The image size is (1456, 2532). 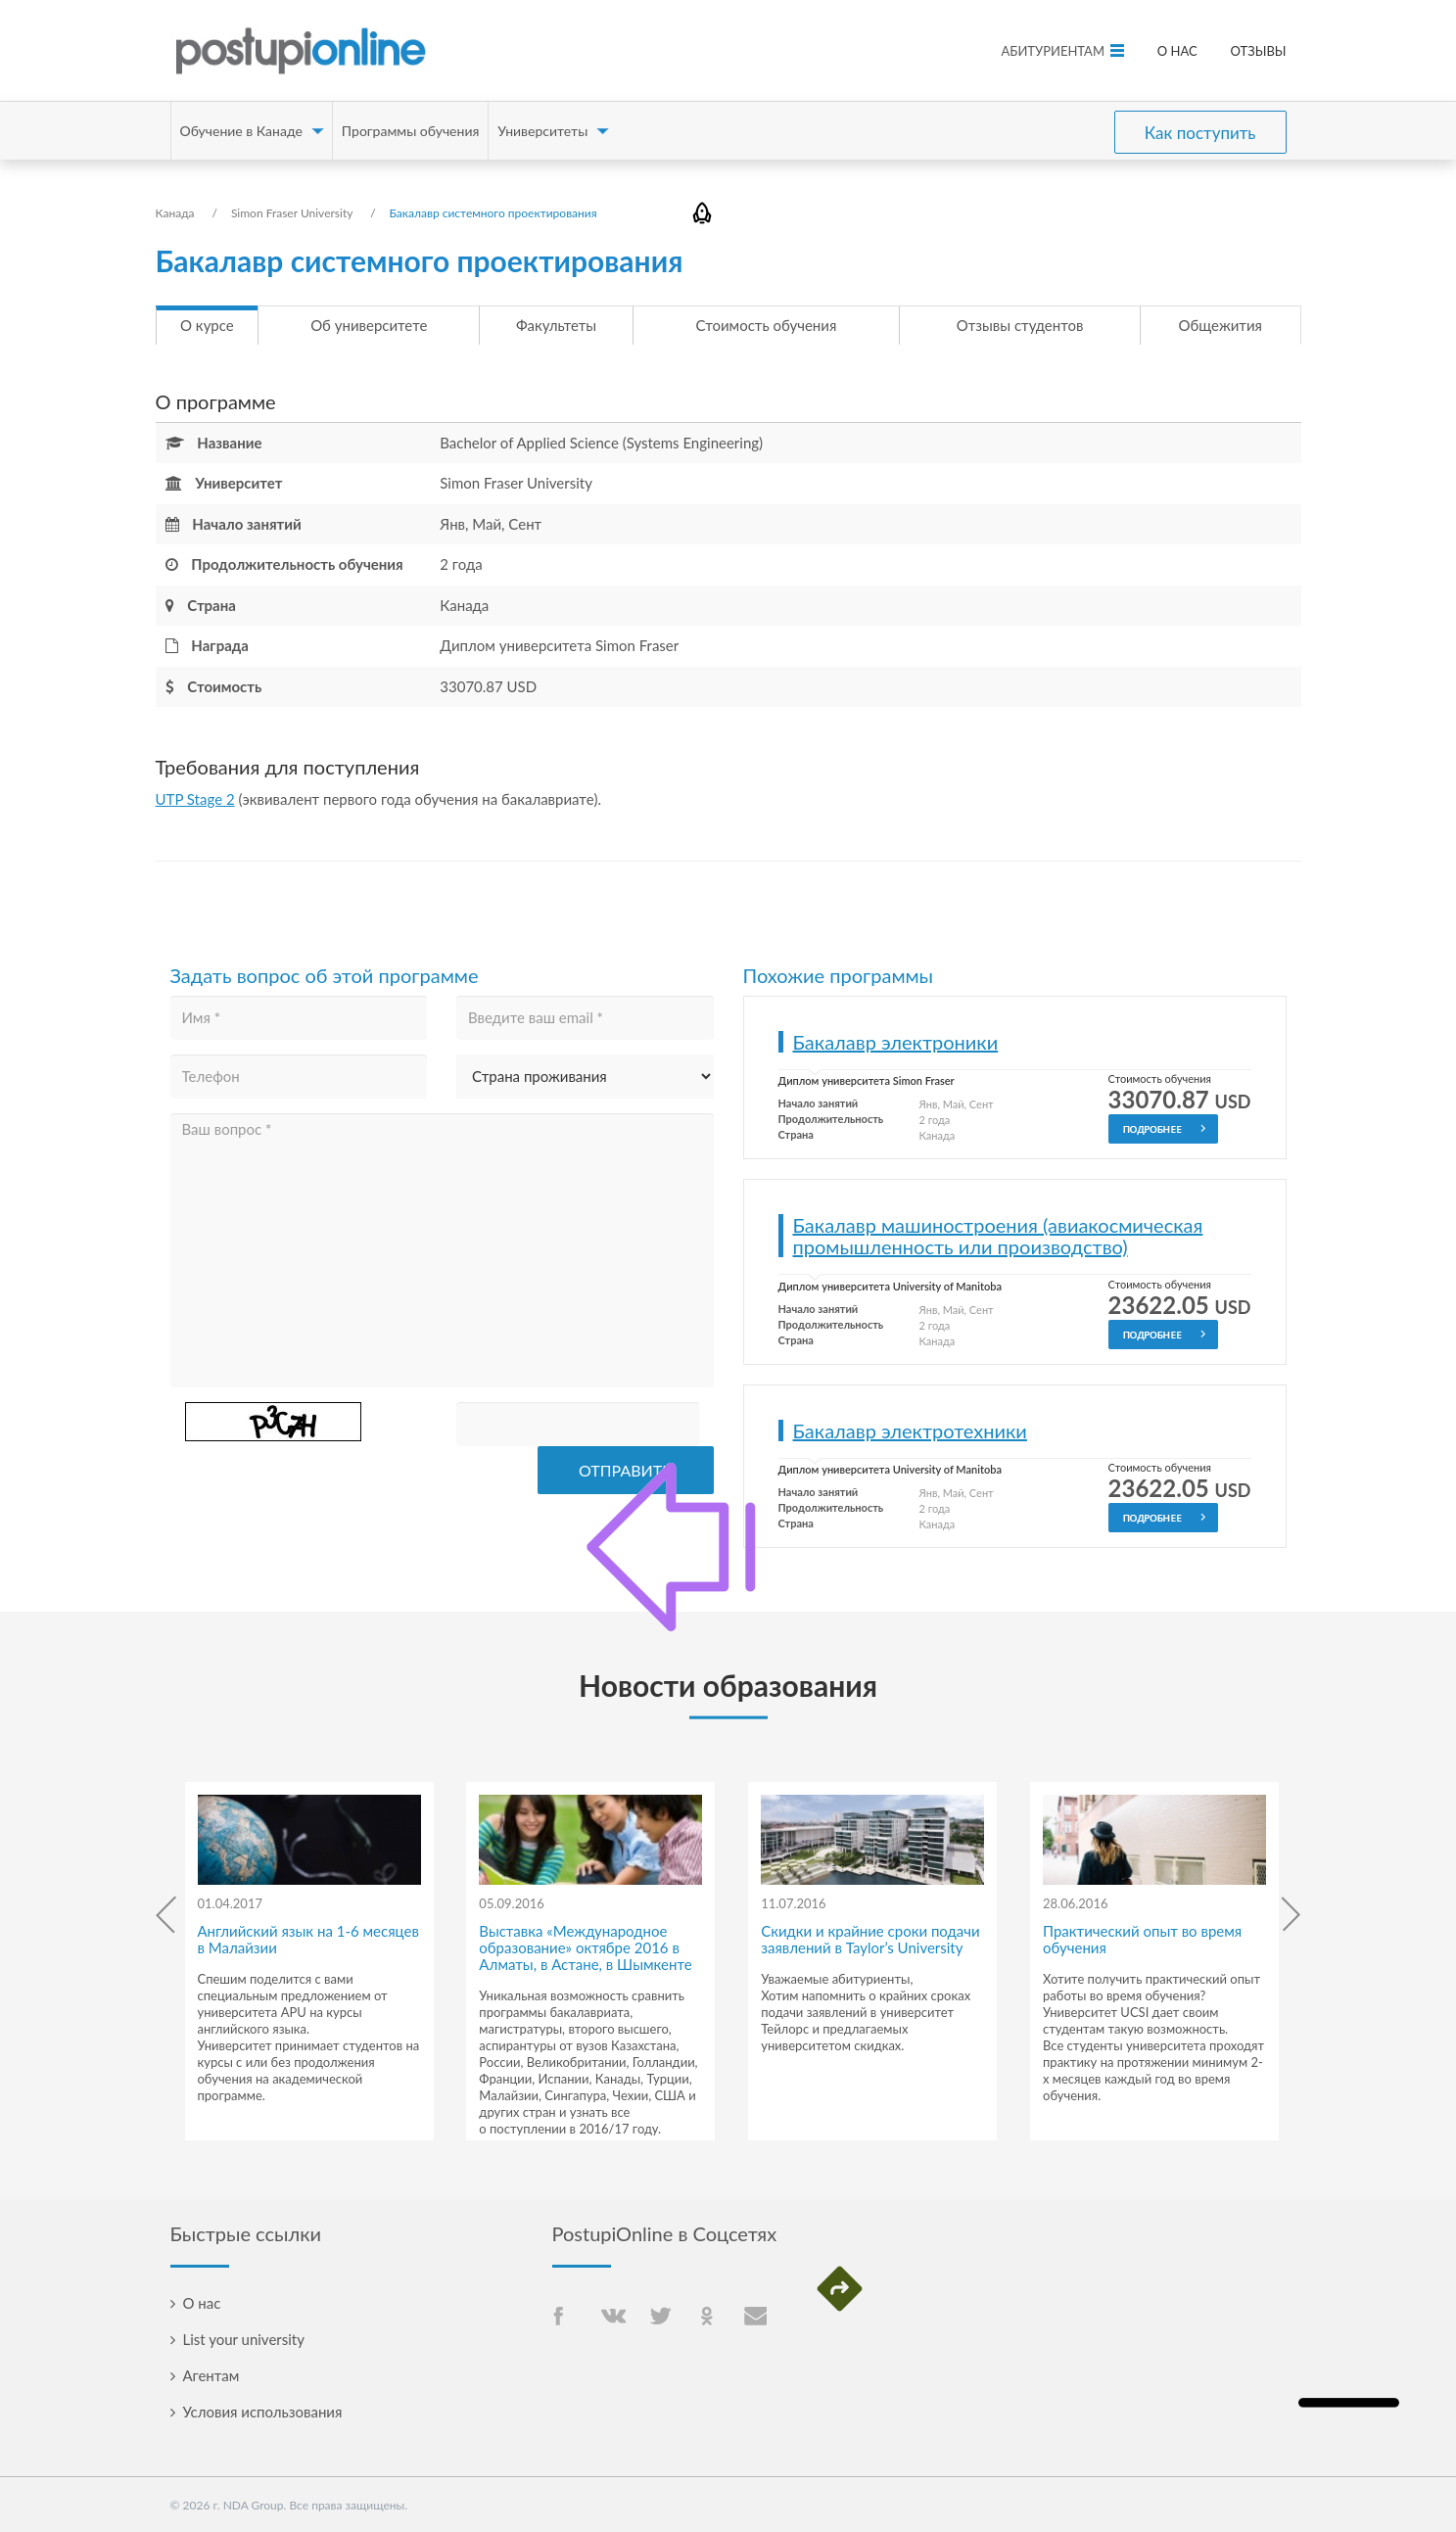 What do you see at coordinates (1348, 2404) in the screenshot?
I see `insert a horizontal divider line` at bounding box center [1348, 2404].